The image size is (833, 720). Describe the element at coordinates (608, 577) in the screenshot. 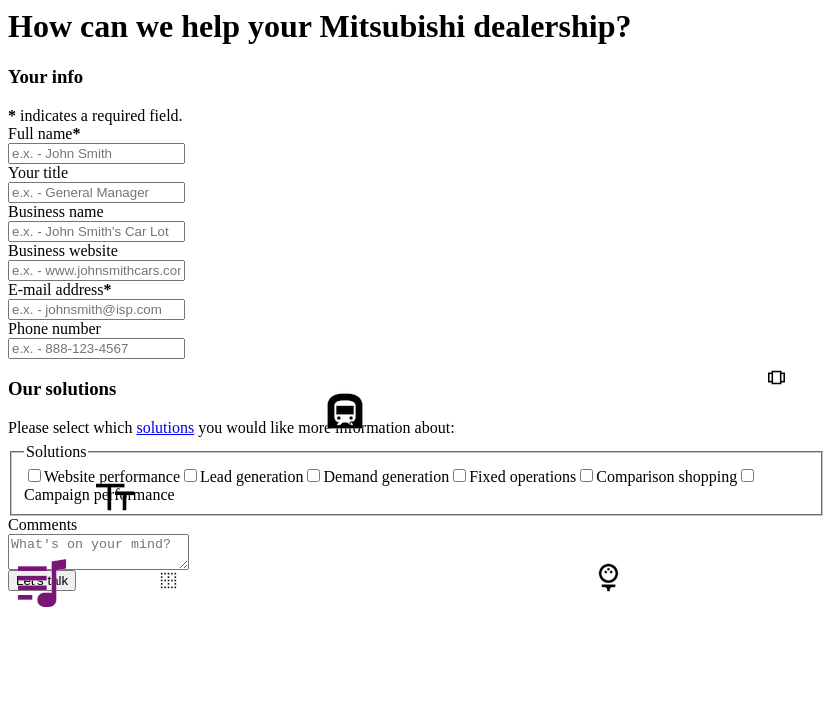

I see `access golf-related features or scores` at that location.